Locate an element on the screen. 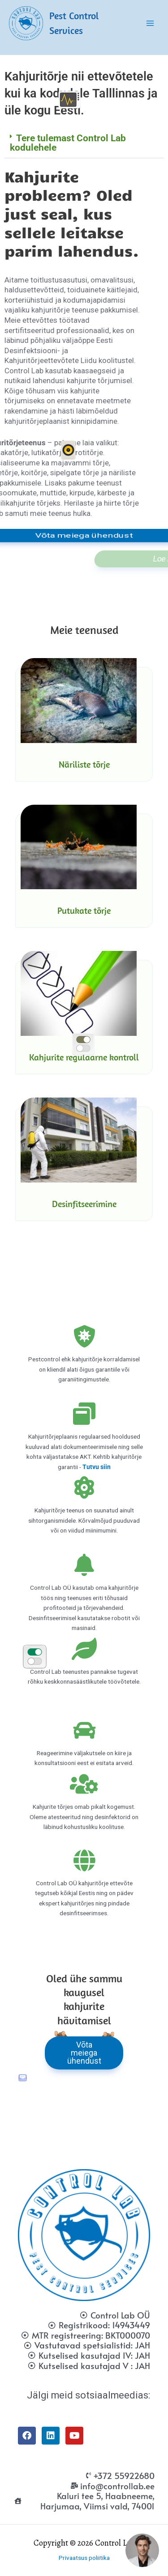 Image resolution: width=168 pixels, height=2576 pixels. open desktop preferences or settings is located at coordinates (83, 1044).